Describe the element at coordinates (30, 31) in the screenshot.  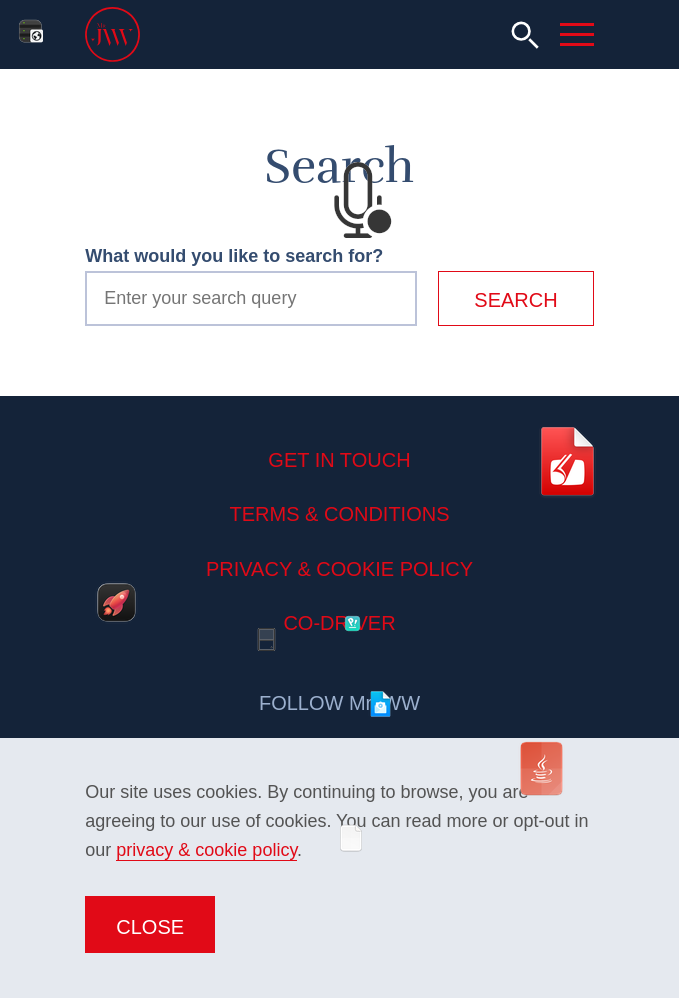
I see `configure web server network settings` at that location.